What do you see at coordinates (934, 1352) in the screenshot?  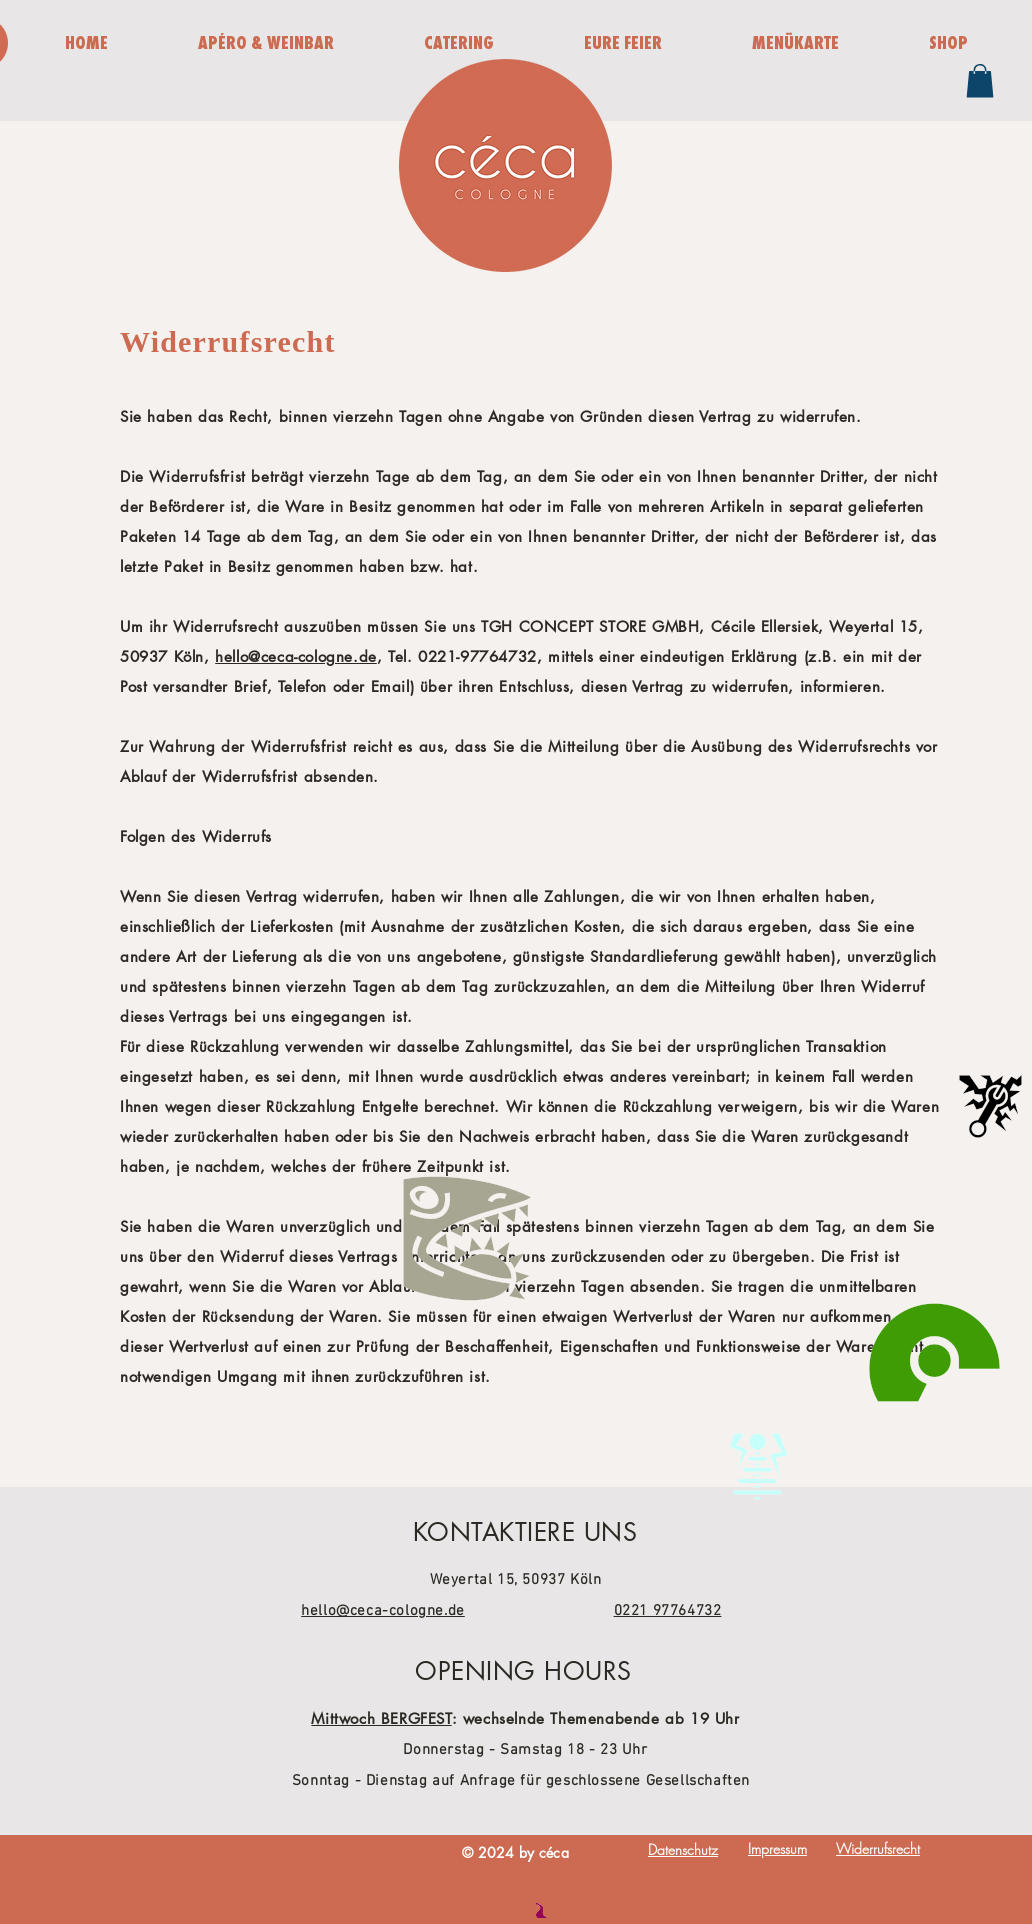 I see `access player armor or equipment settings` at bounding box center [934, 1352].